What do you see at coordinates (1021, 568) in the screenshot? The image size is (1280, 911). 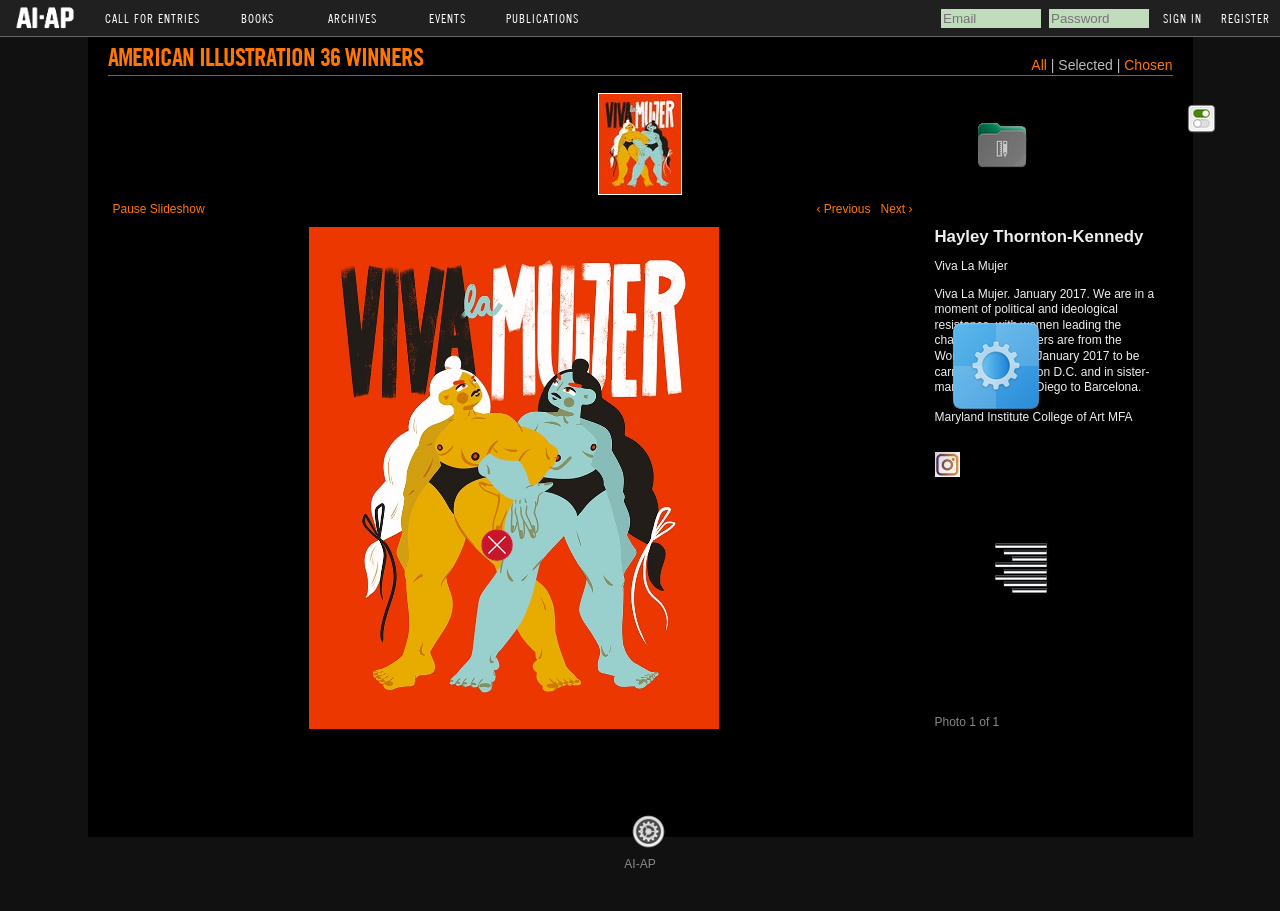 I see `align text to the right margin` at bounding box center [1021, 568].